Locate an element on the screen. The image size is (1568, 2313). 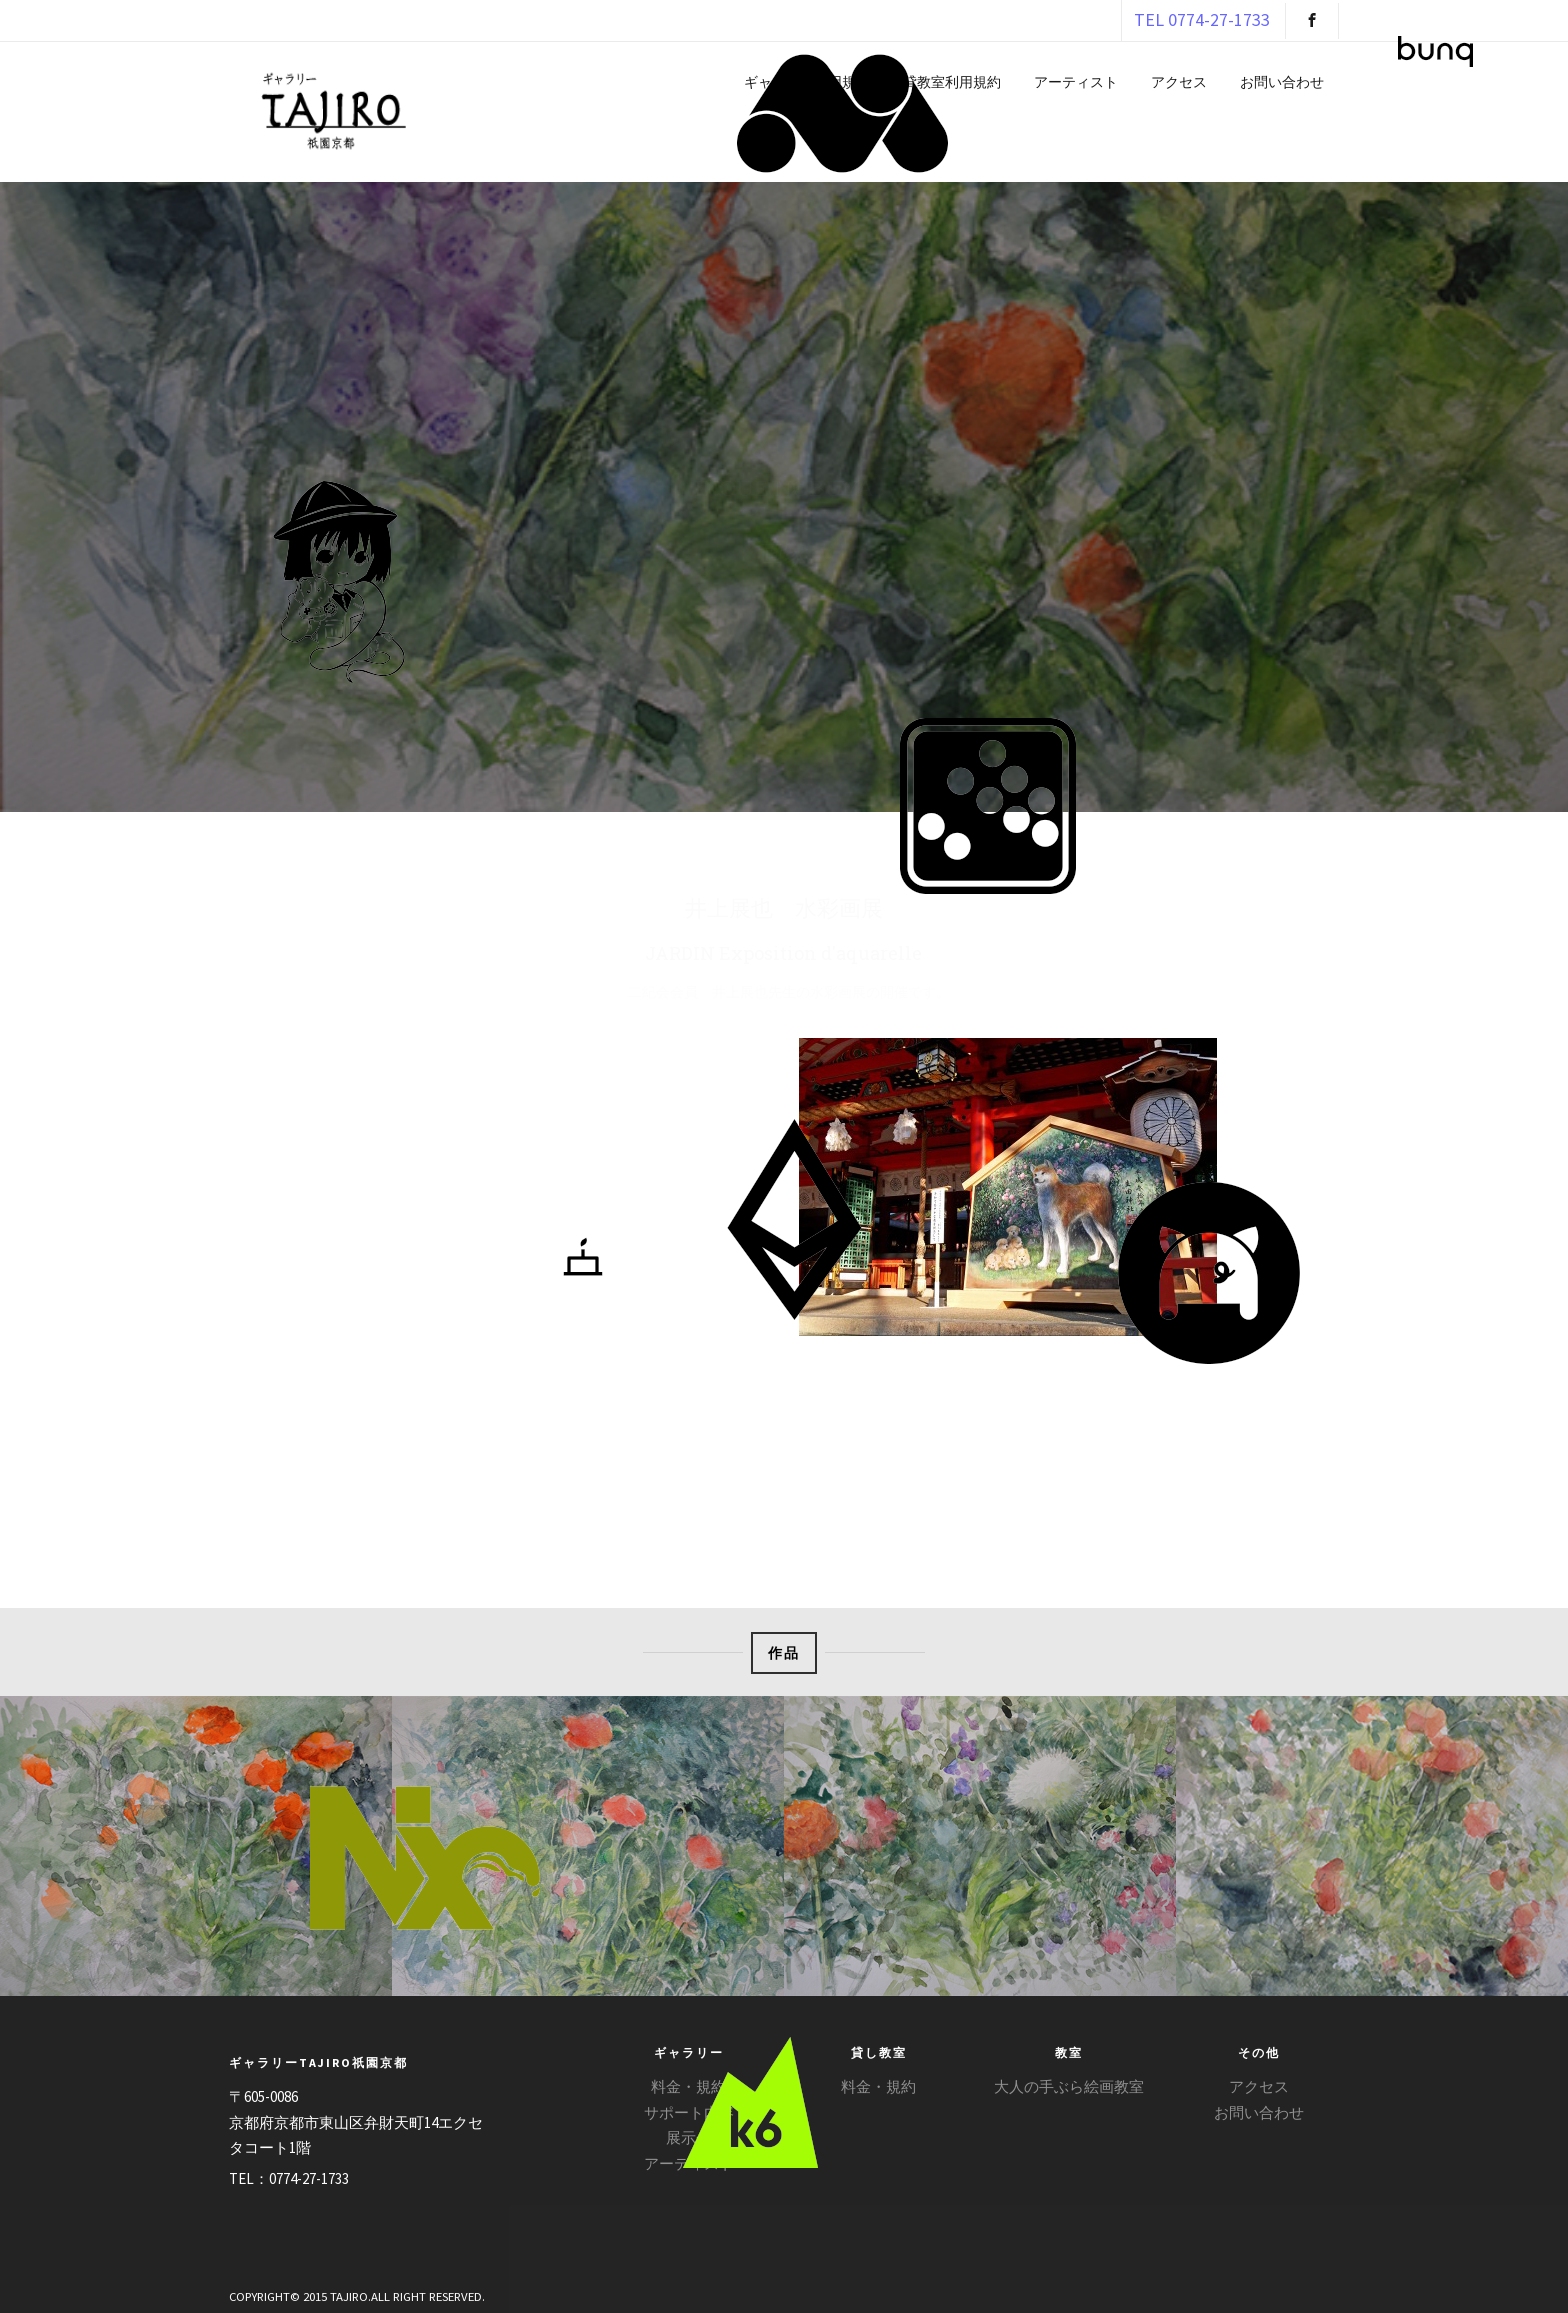
visit porkbun domain registrar website is located at coordinates (1209, 1273).